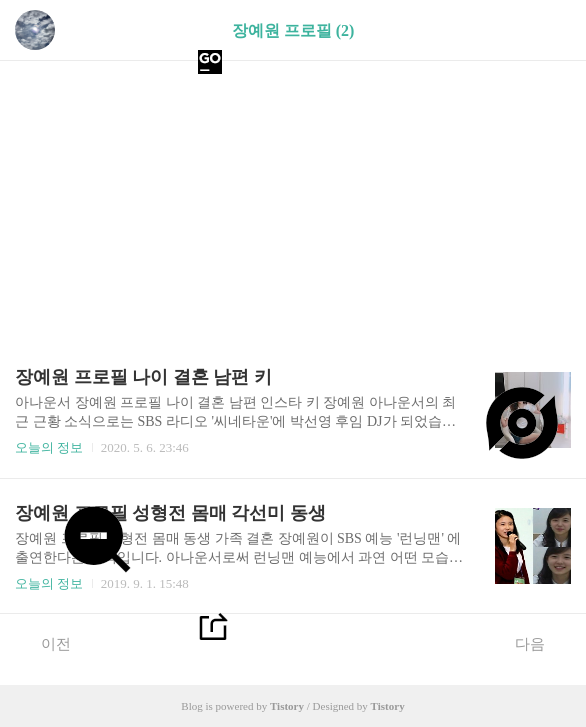 Image resolution: width=586 pixels, height=727 pixels. I want to click on share content to another app or platform, so click(213, 628).